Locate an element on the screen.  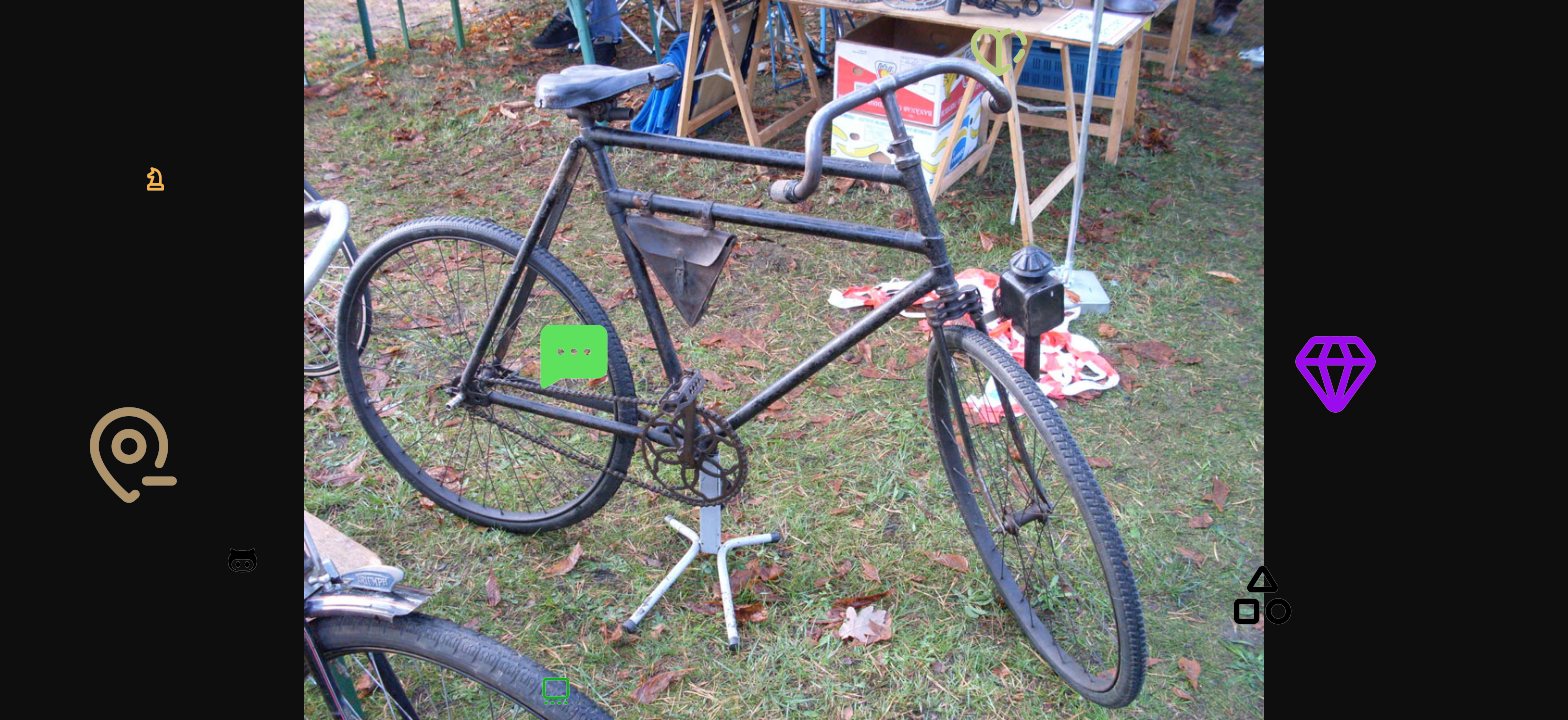
access GitHub integration or repository is located at coordinates (242, 559).